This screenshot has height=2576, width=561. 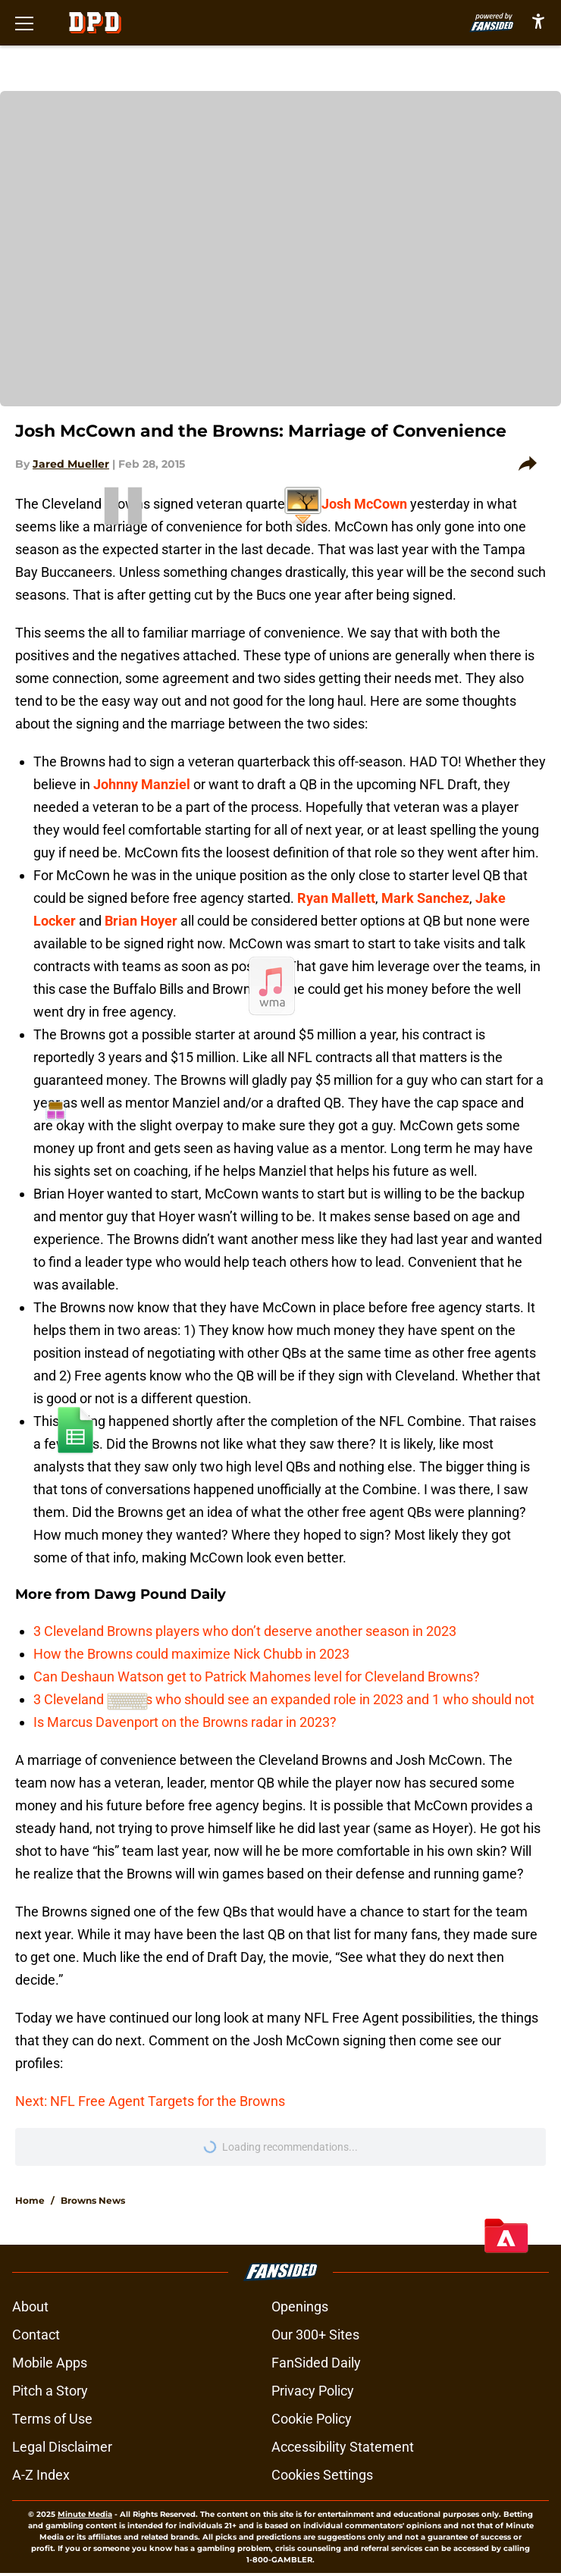 I want to click on open adobe application files folder, so click(x=506, y=2236).